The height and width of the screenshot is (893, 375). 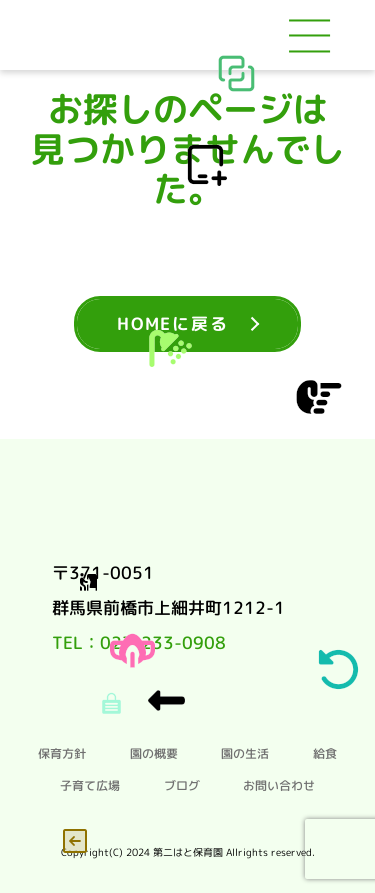 What do you see at coordinates (319, 397) in the screenshot?
I see `indicates next step or continue forward` at bounding box center [319, 397].